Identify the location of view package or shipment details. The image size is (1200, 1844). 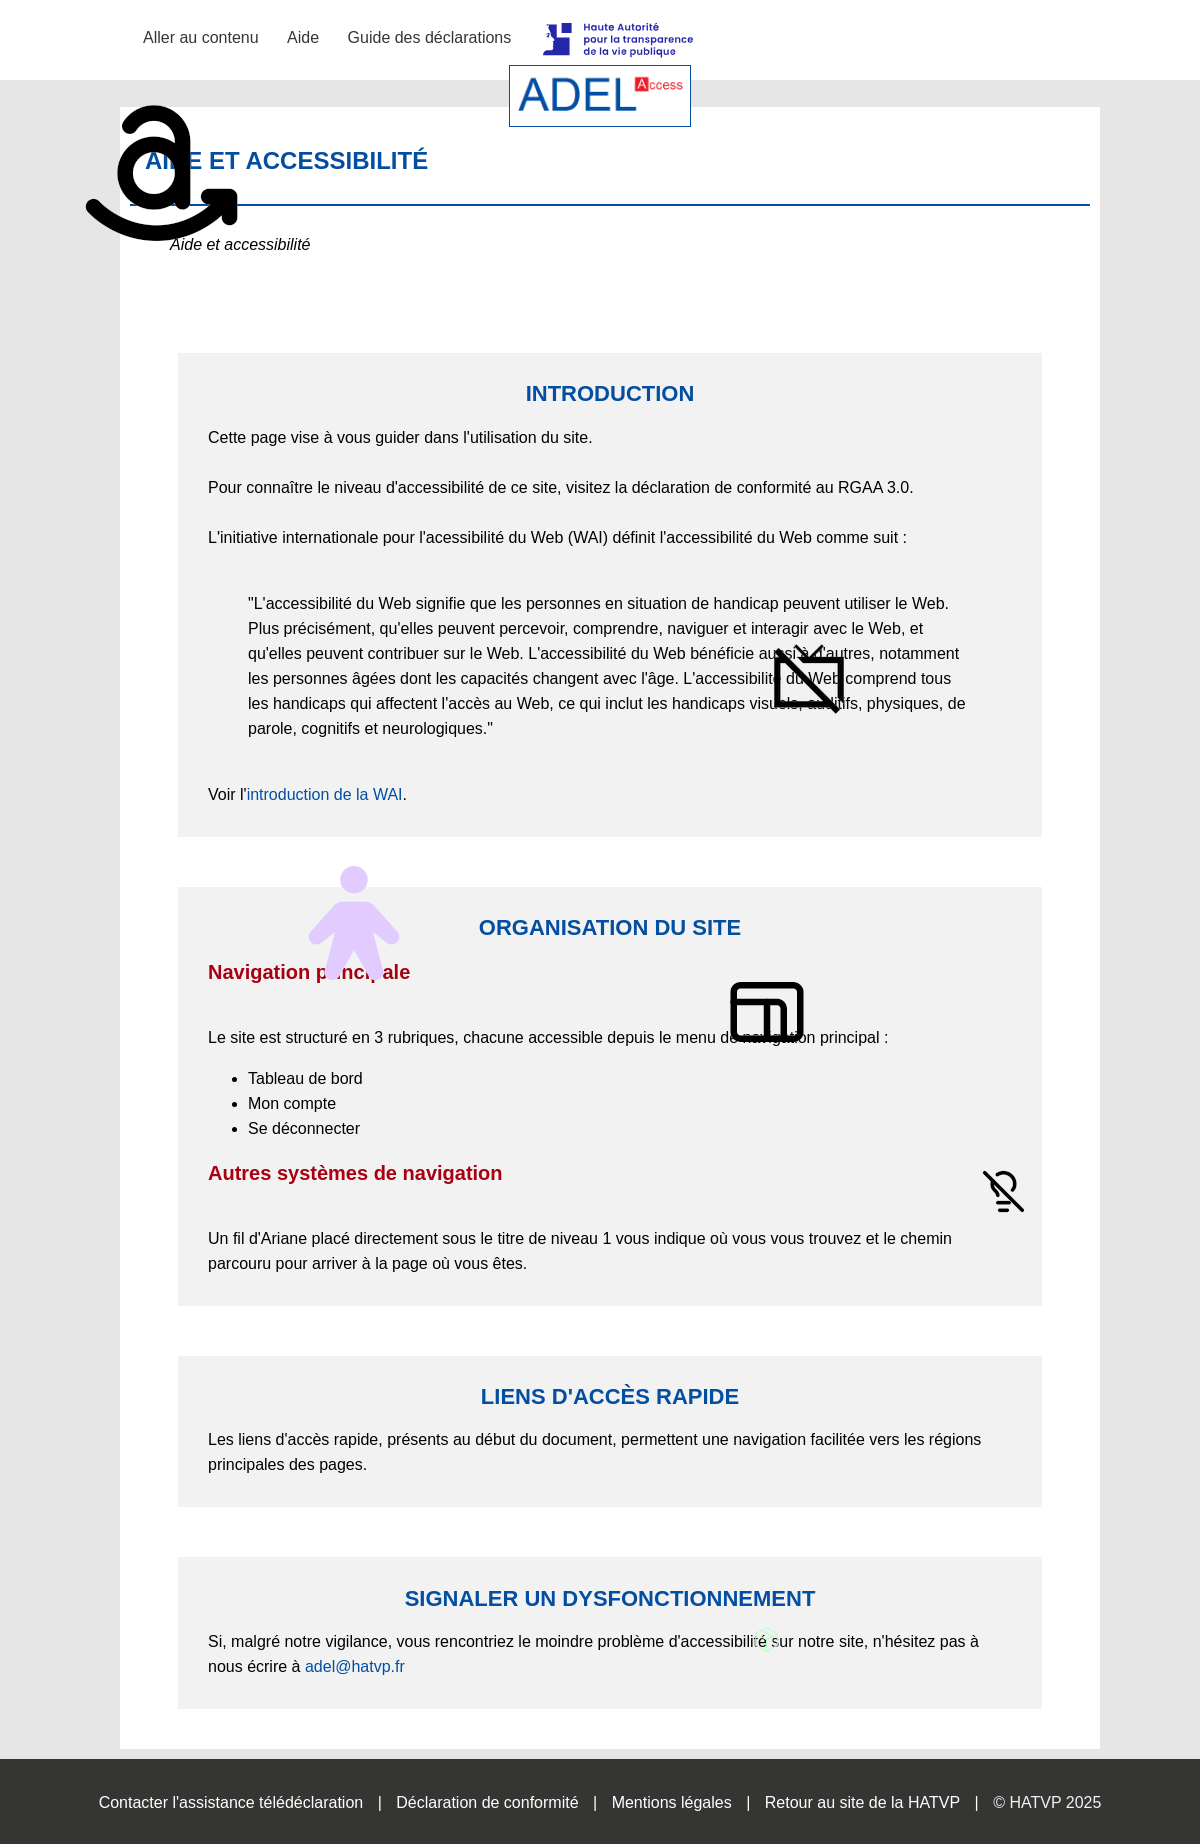
(766, 1639).